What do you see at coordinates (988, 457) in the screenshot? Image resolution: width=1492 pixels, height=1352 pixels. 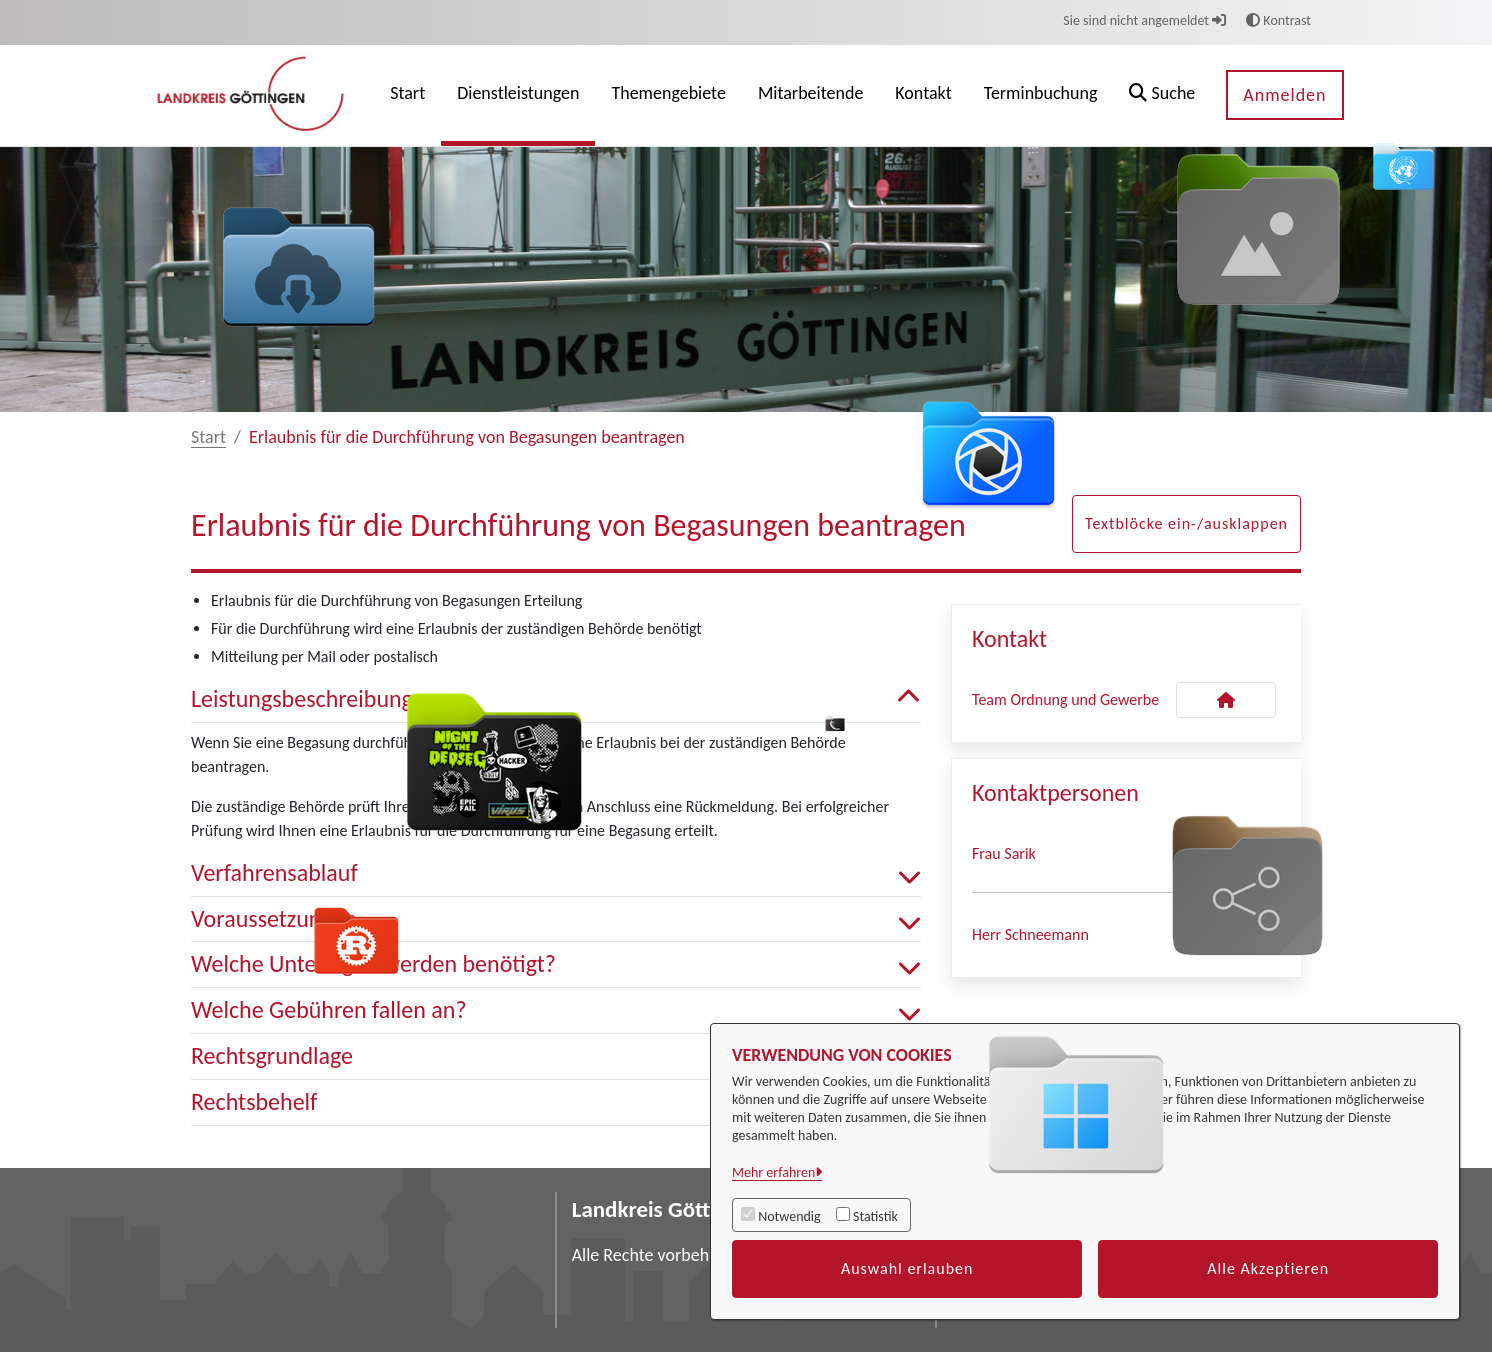 I see `open keyshot project files folder` at bounding box center [988, 457].